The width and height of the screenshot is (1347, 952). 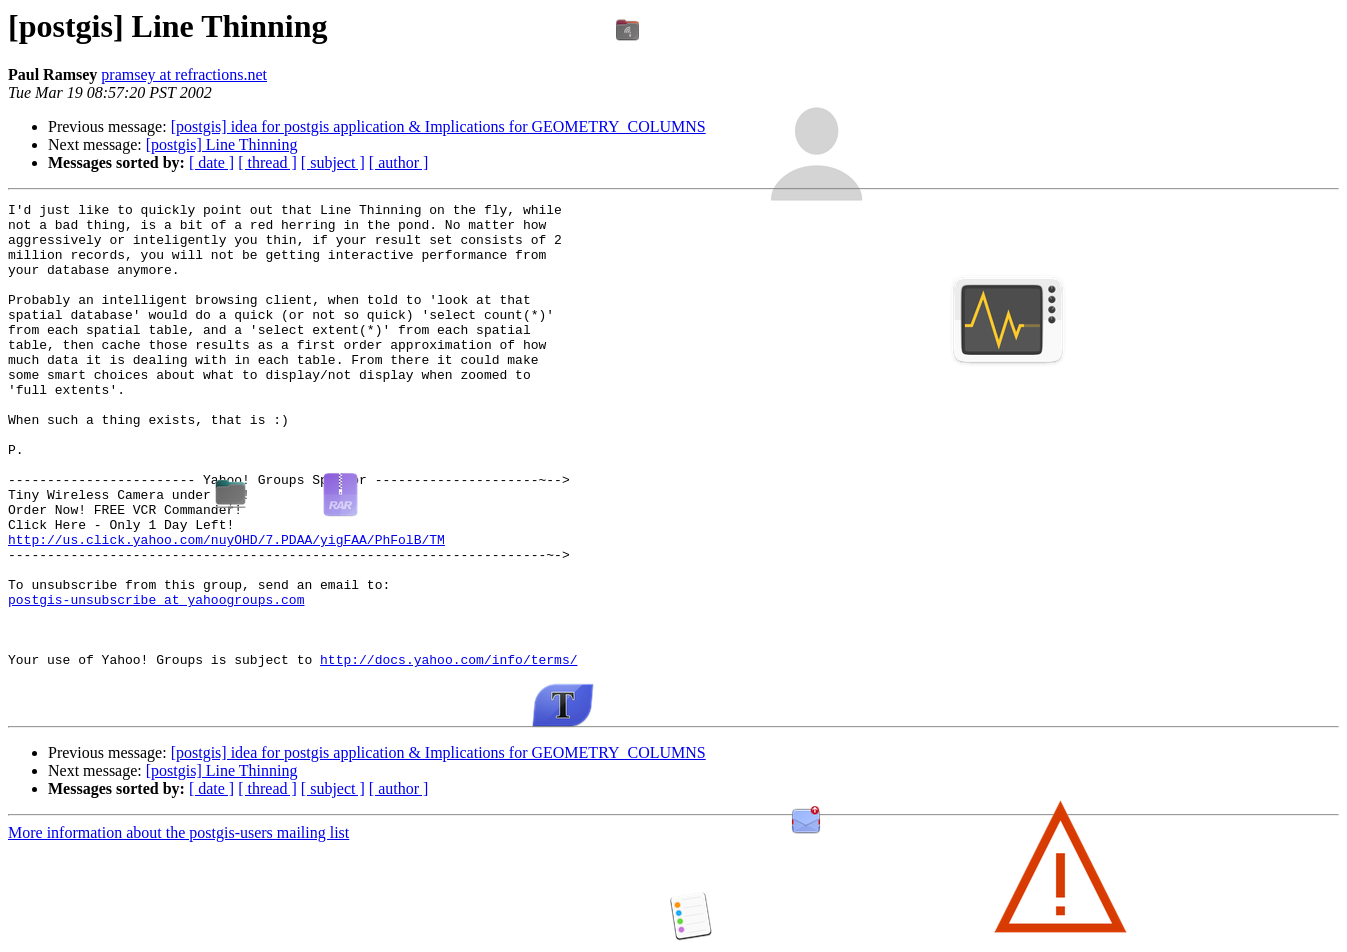 What do you see at coordinates (1008, 320) in the screenshot?
I see `open system monitor application` at bounding box center [1008, 320].